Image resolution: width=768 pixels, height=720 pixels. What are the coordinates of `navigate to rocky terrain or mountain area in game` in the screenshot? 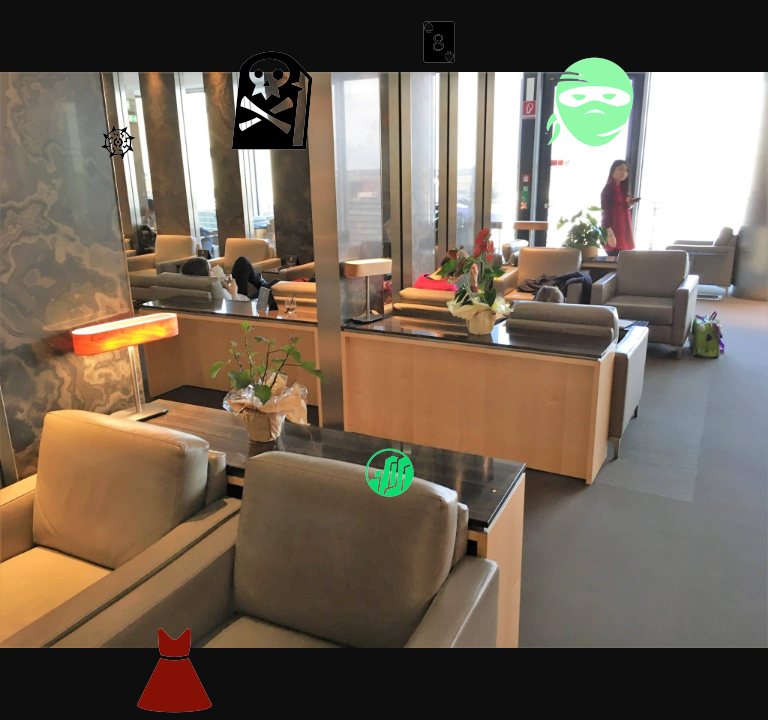 It's located at (389, 472).